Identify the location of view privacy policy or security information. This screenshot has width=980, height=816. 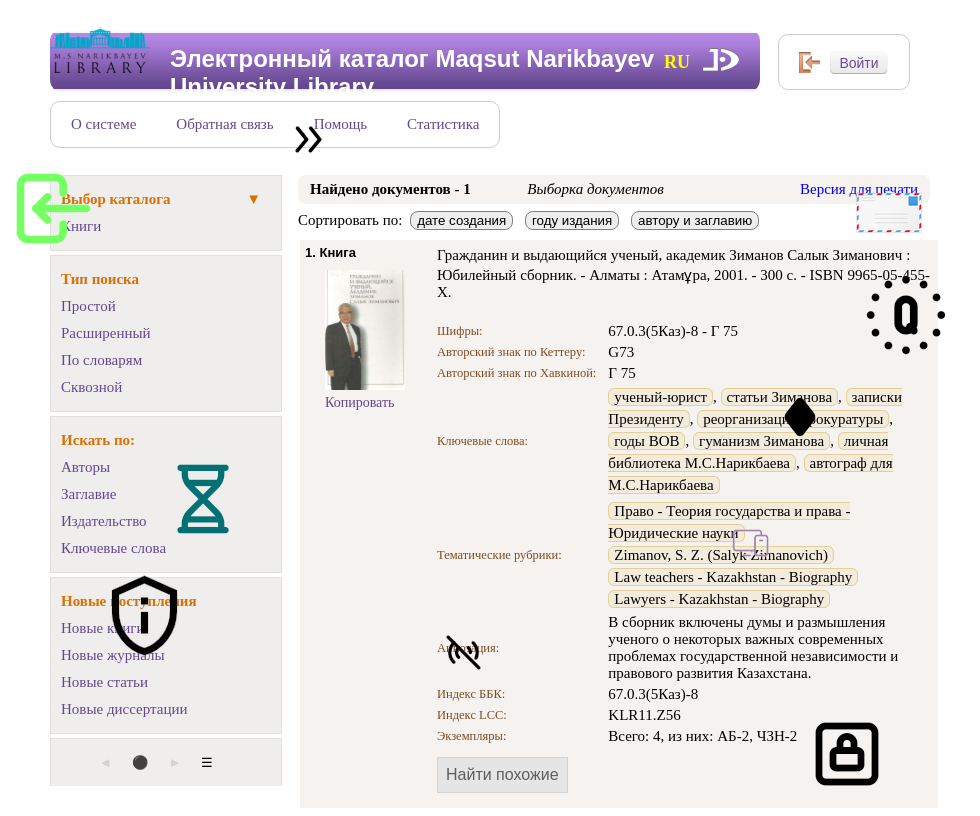
(144, 615).